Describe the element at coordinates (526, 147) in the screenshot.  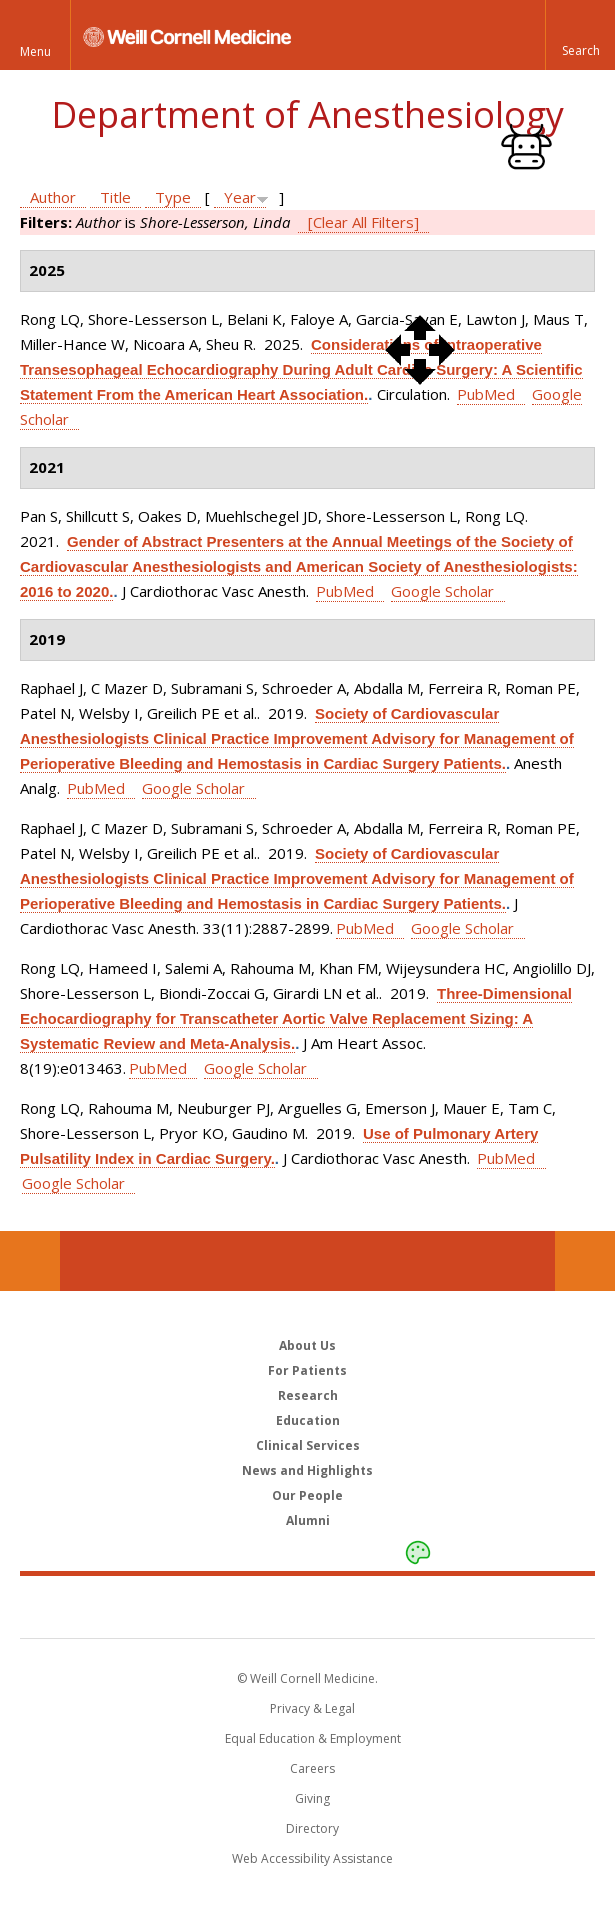
I see `access farm or agriculture features` at that location.